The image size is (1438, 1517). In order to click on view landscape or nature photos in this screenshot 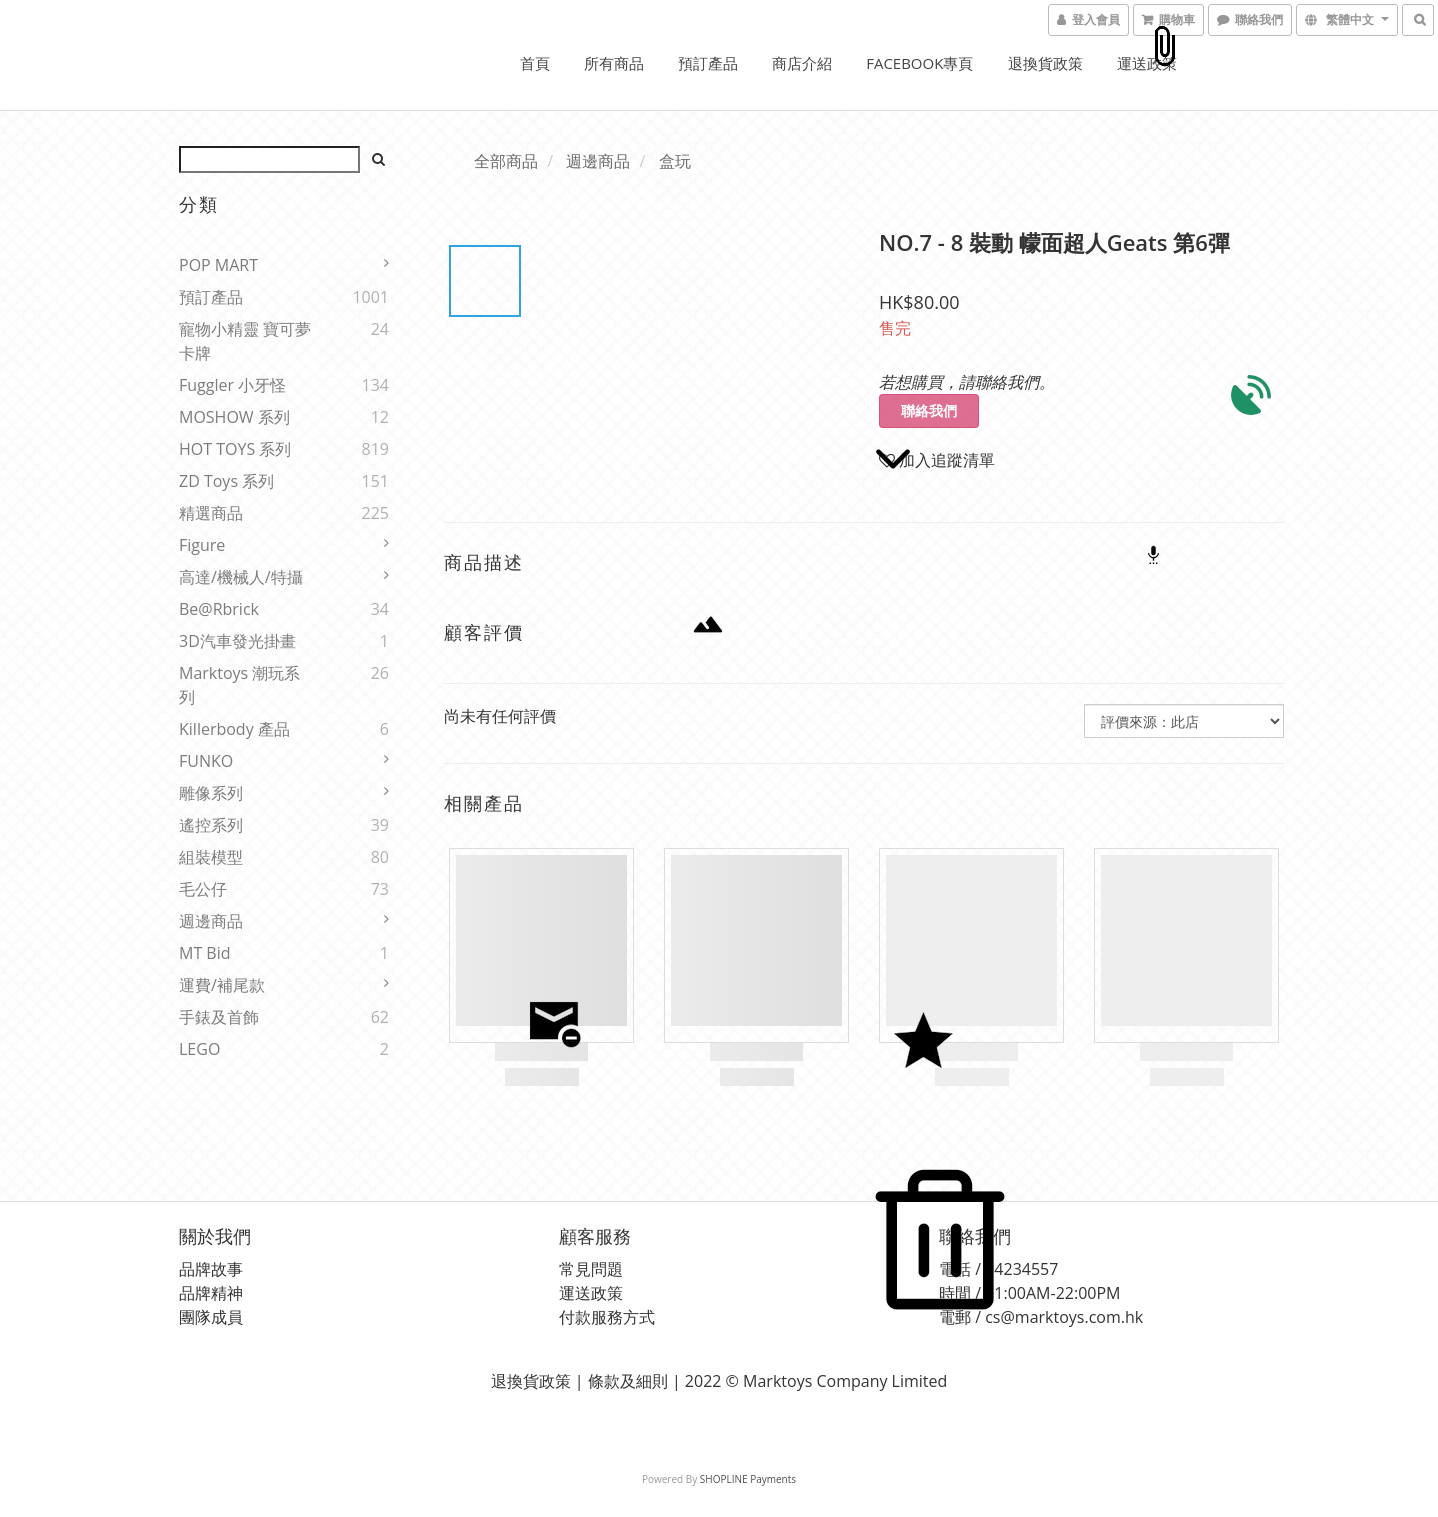, I will do `click(708, 624)`.